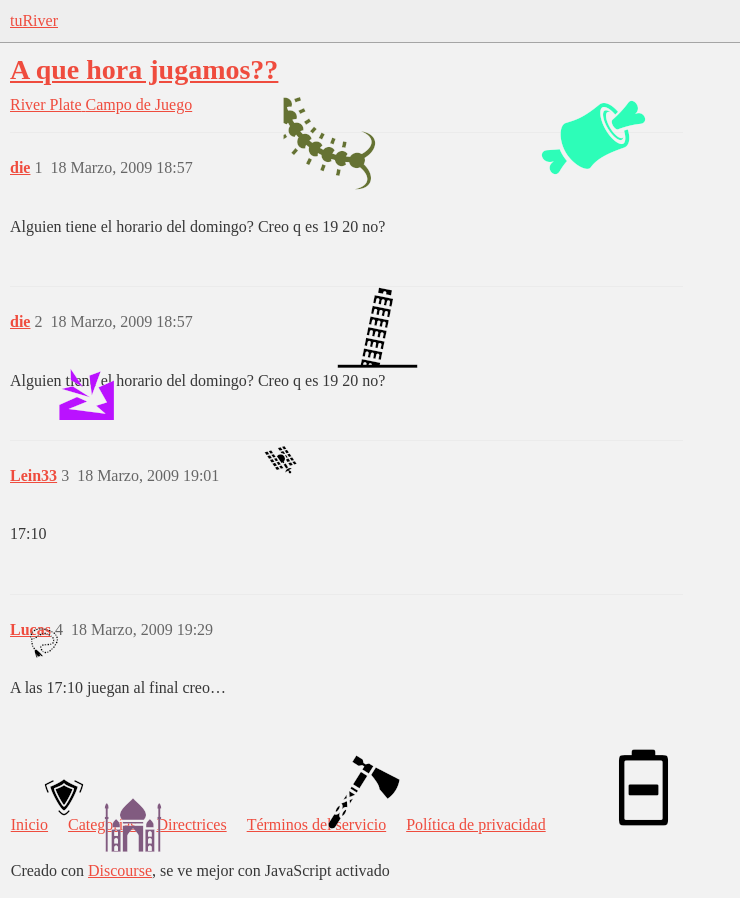 The width and height of the screenshot is (740, 898). I want to click on indicates structural damage or crack detected, so click(86, 392).